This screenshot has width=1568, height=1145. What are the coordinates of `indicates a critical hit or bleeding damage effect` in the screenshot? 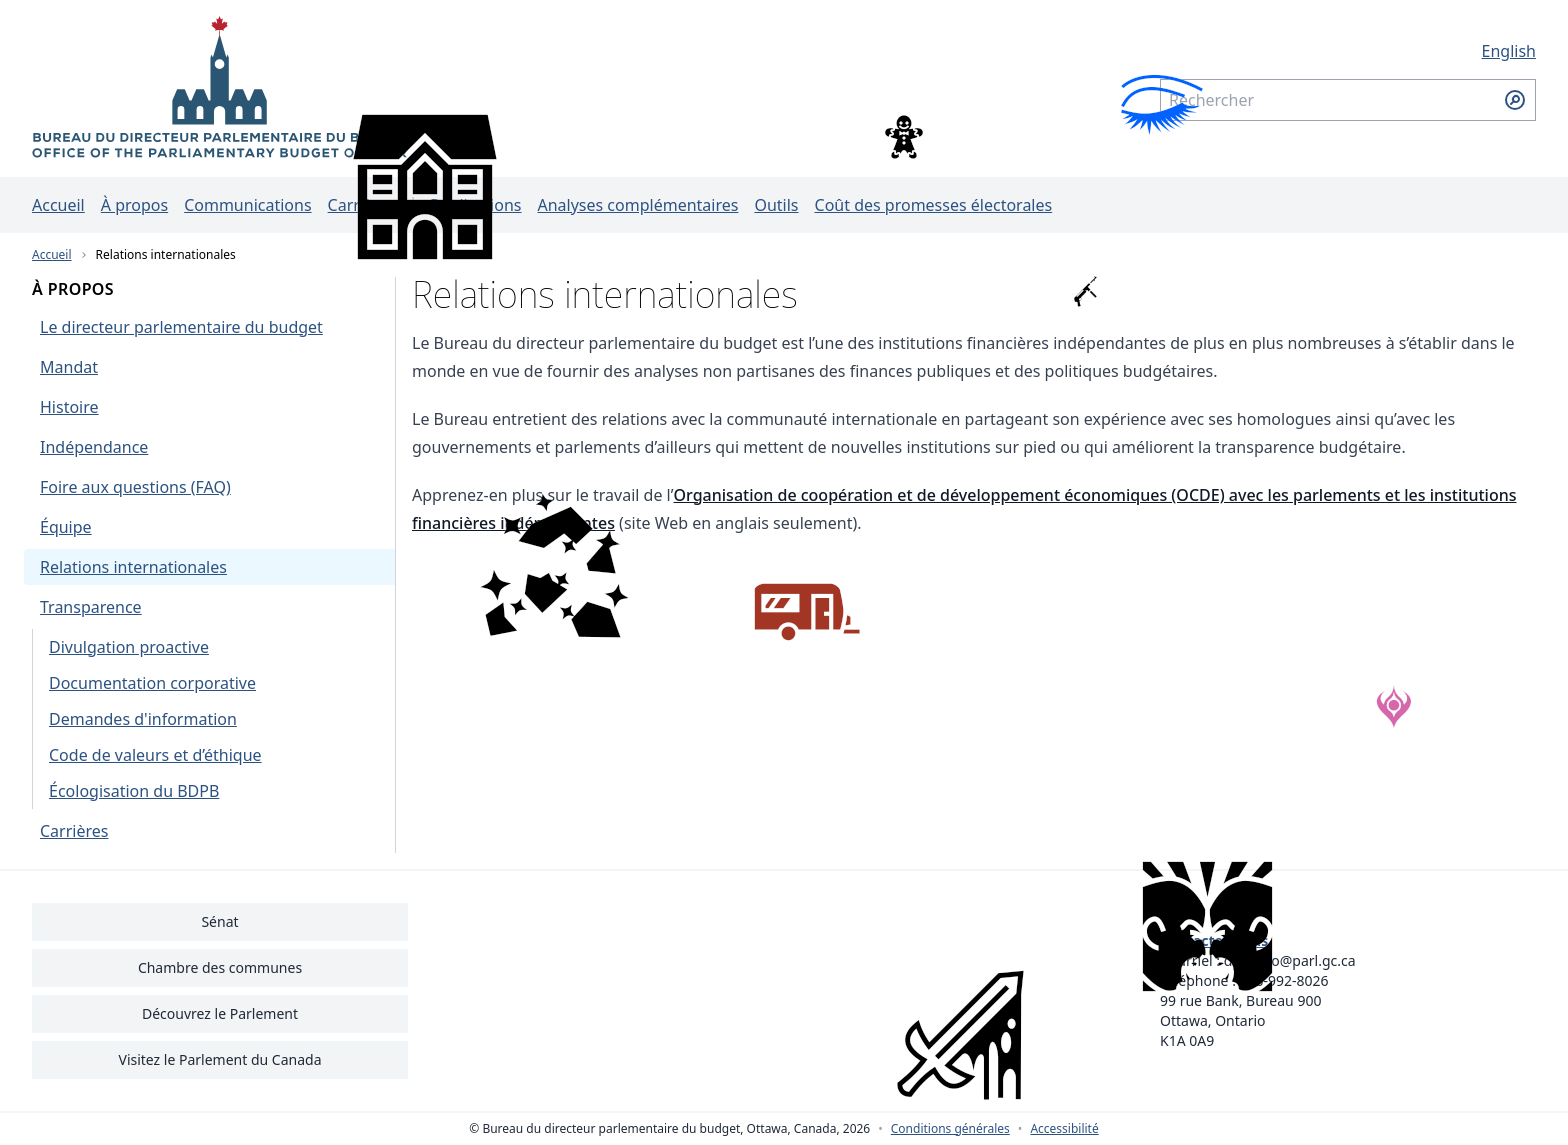 It's located at (959, 1033).